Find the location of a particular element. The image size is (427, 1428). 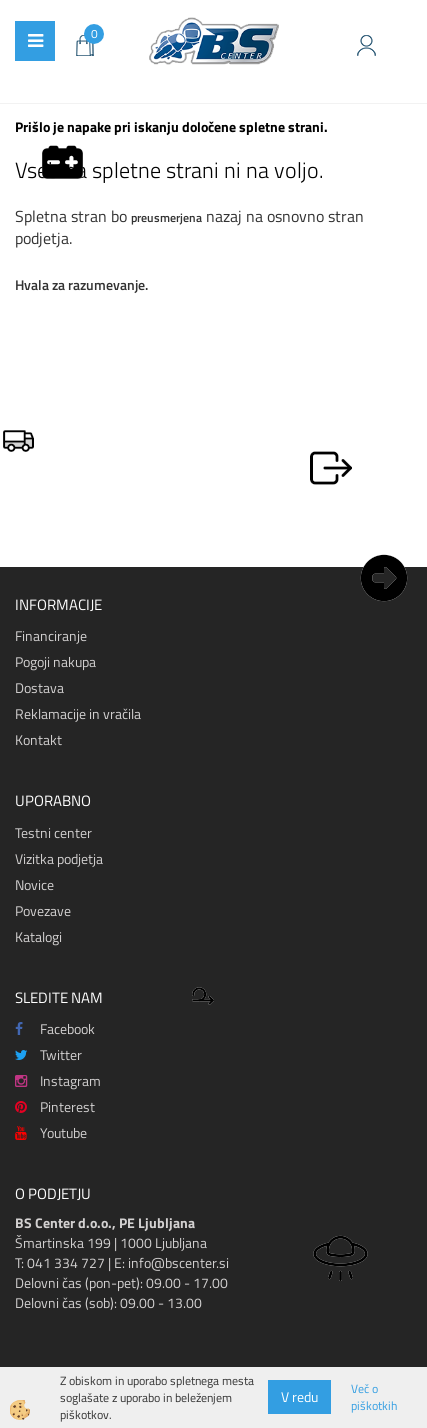

track your delivery status is located at coordinates (17, 439).